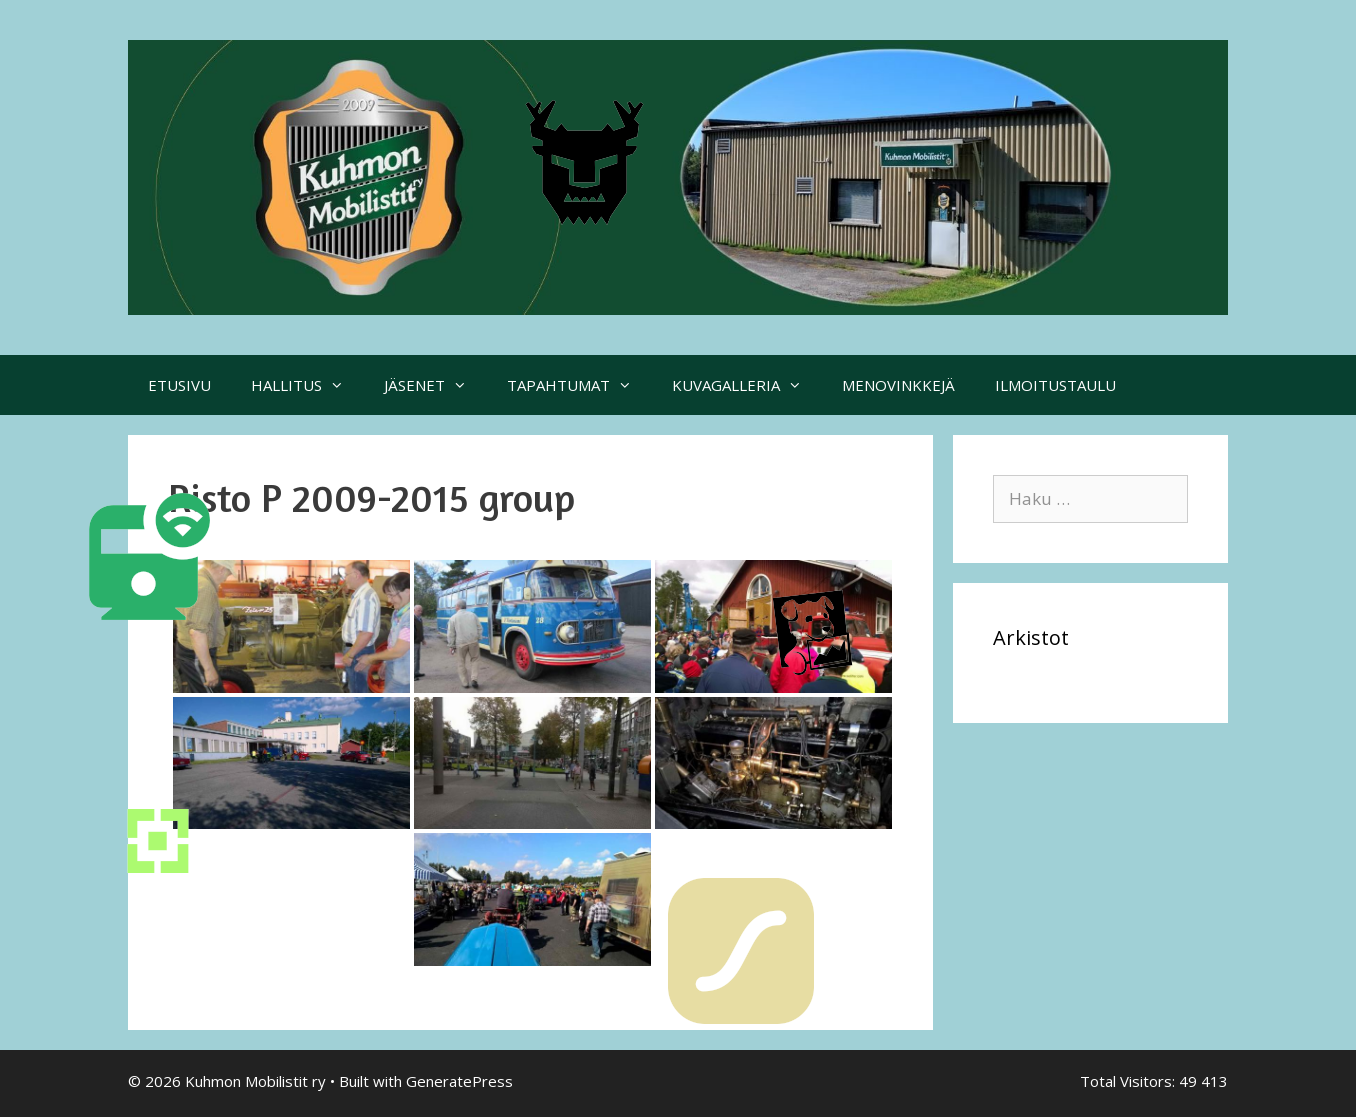  I want to click on turso database service logo, so click(584, 162).